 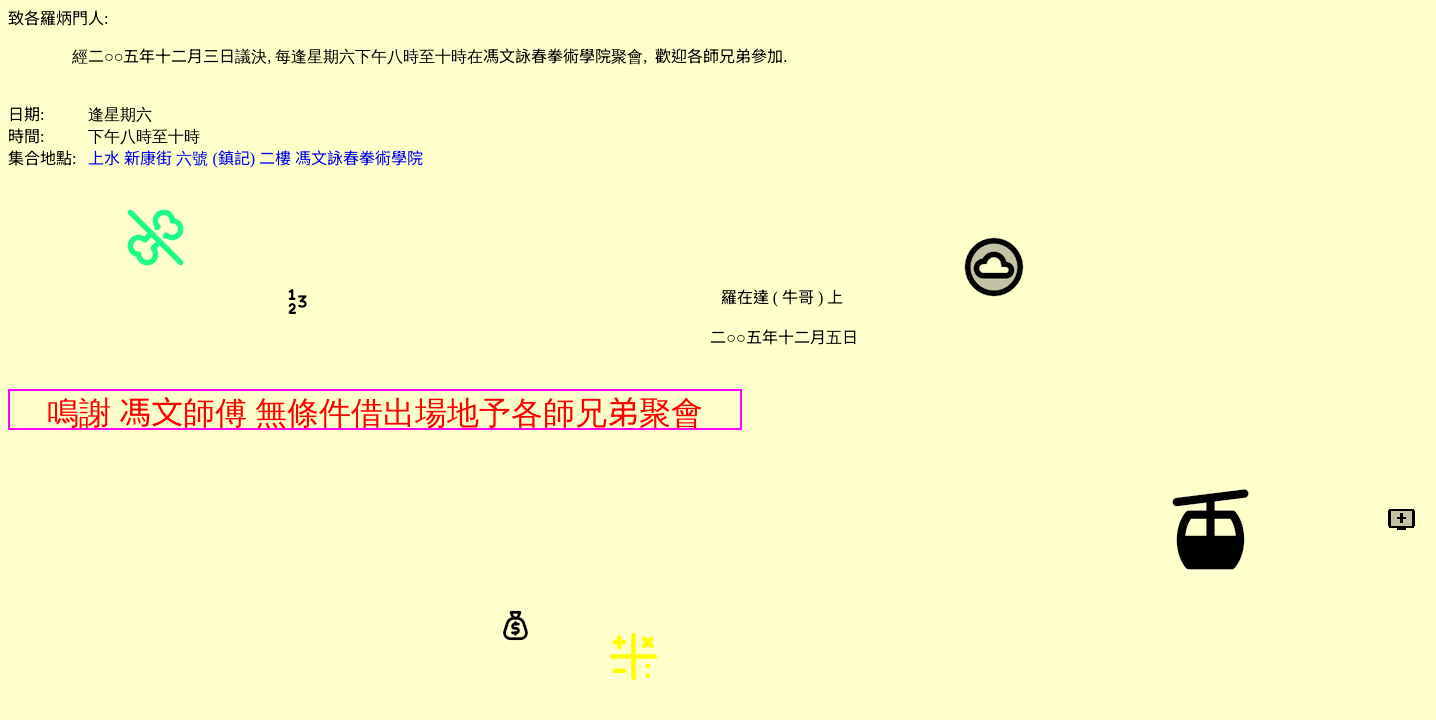 What do you see at coordinates (1210, 531) in the screenshot?
I see `access ski lift or cable car information` at bounding box center [1210, 531].